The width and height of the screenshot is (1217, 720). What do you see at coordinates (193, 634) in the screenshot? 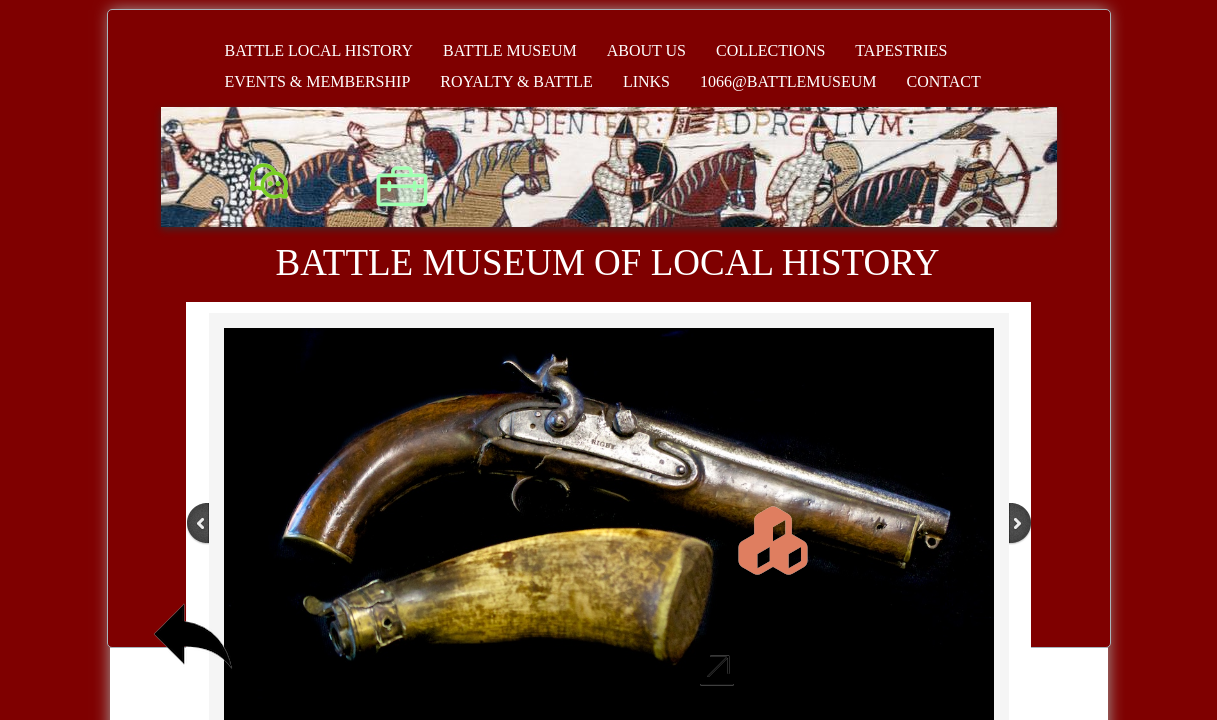
I see `reply to a message or comment` at bounding box center [193, 634].